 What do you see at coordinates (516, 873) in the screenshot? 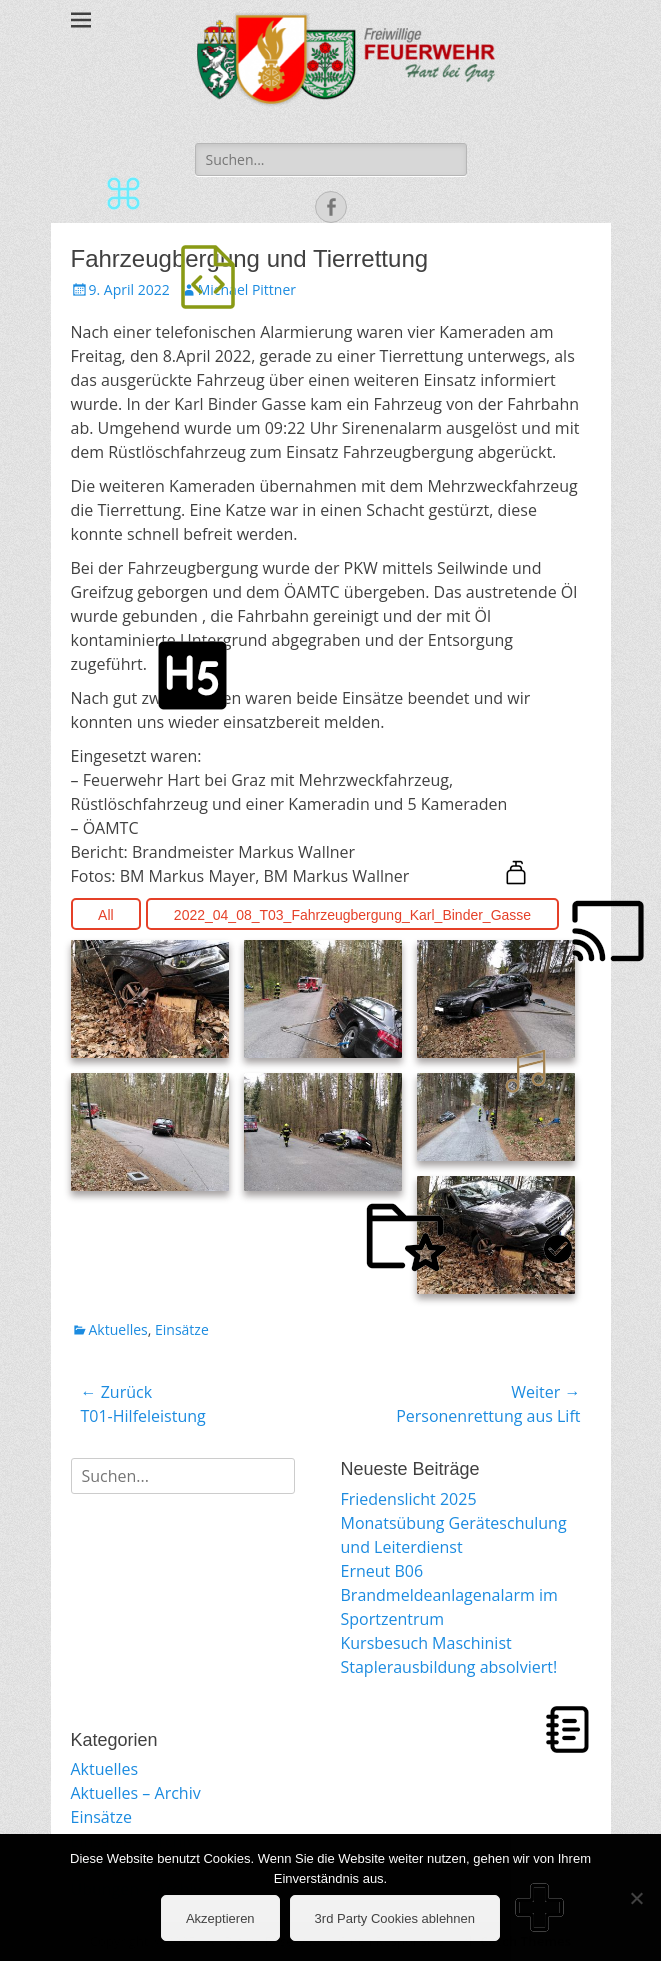
I see `access hand washing or hygiene instructions` at bounding box center [516, 873].